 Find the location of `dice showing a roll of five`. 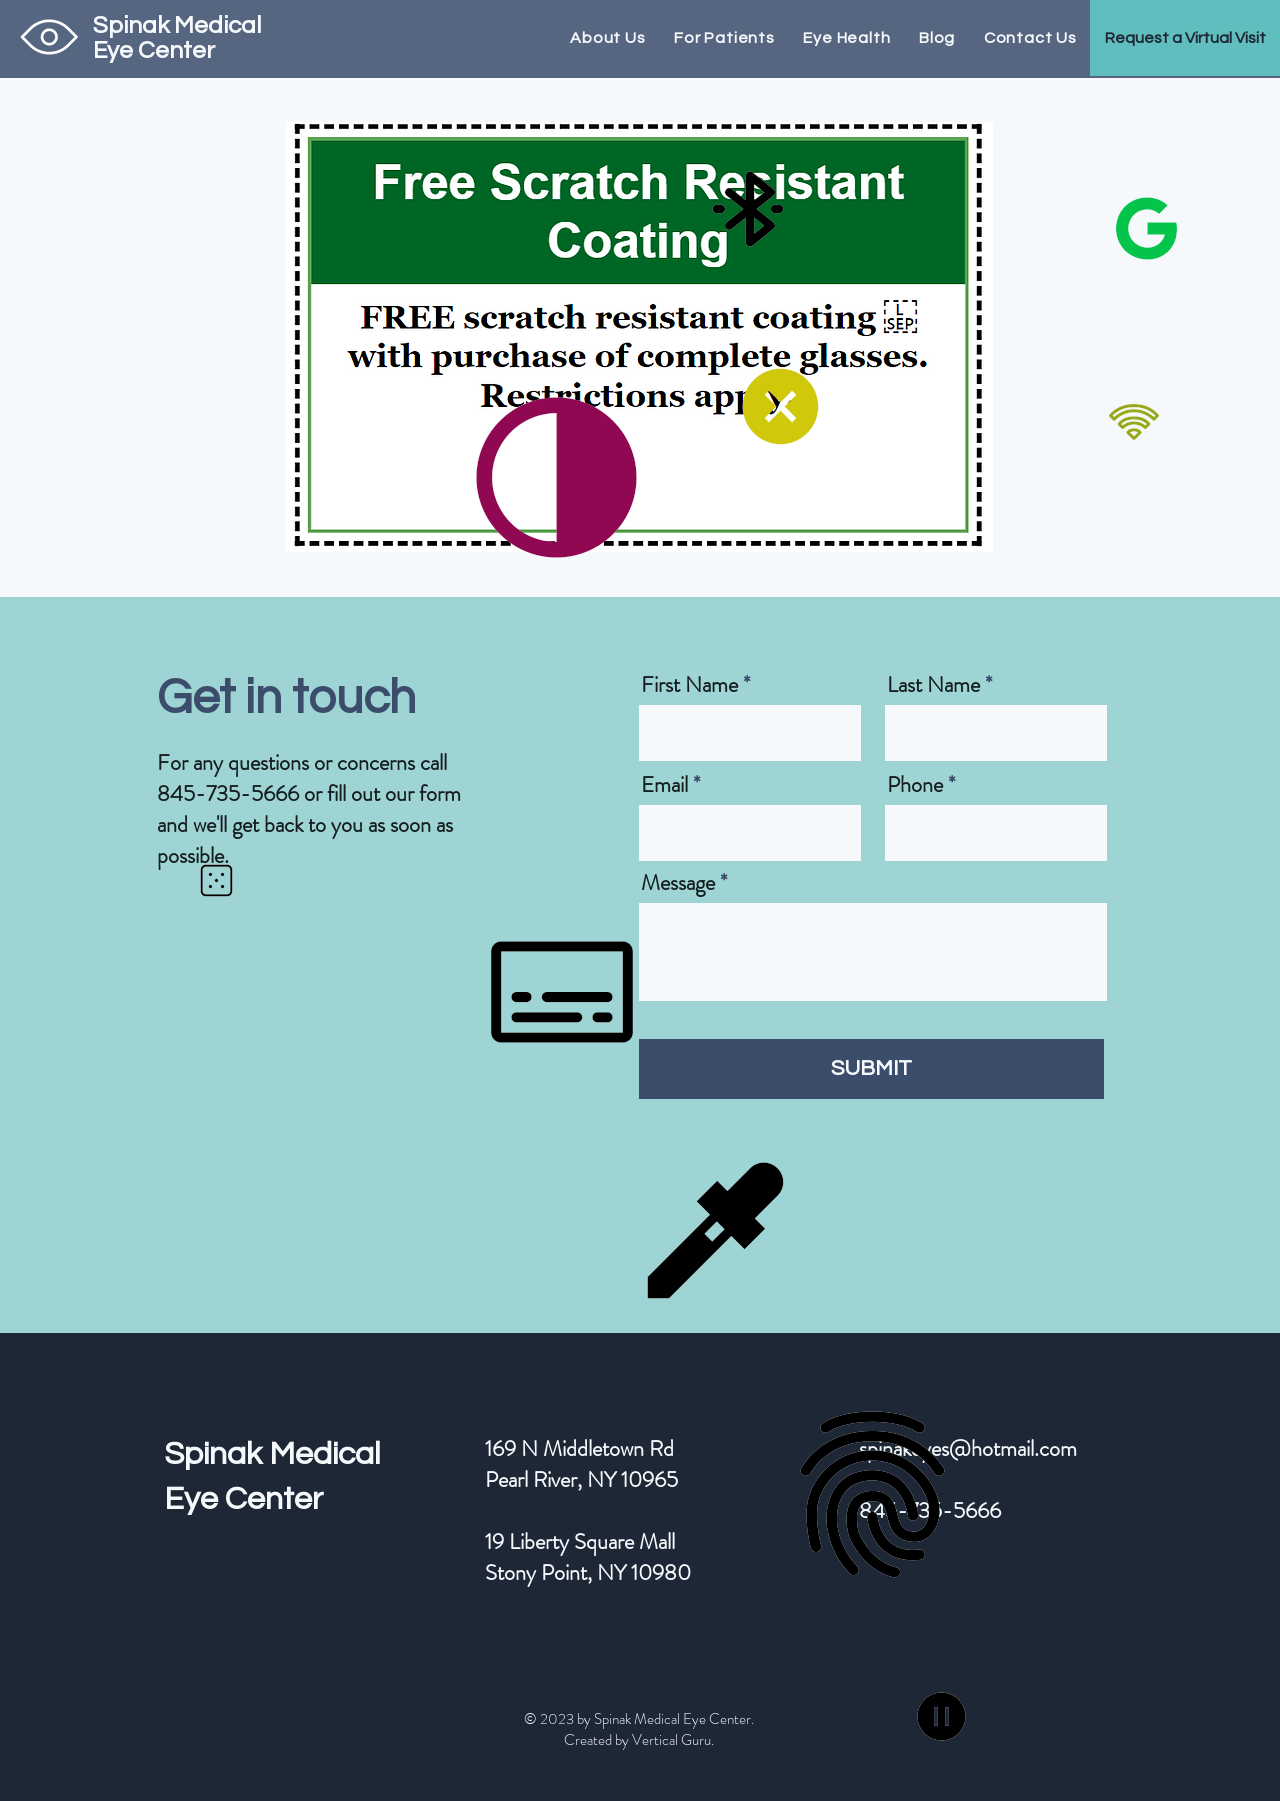

dice showing a roll of five is located at coordinates (216, 880).